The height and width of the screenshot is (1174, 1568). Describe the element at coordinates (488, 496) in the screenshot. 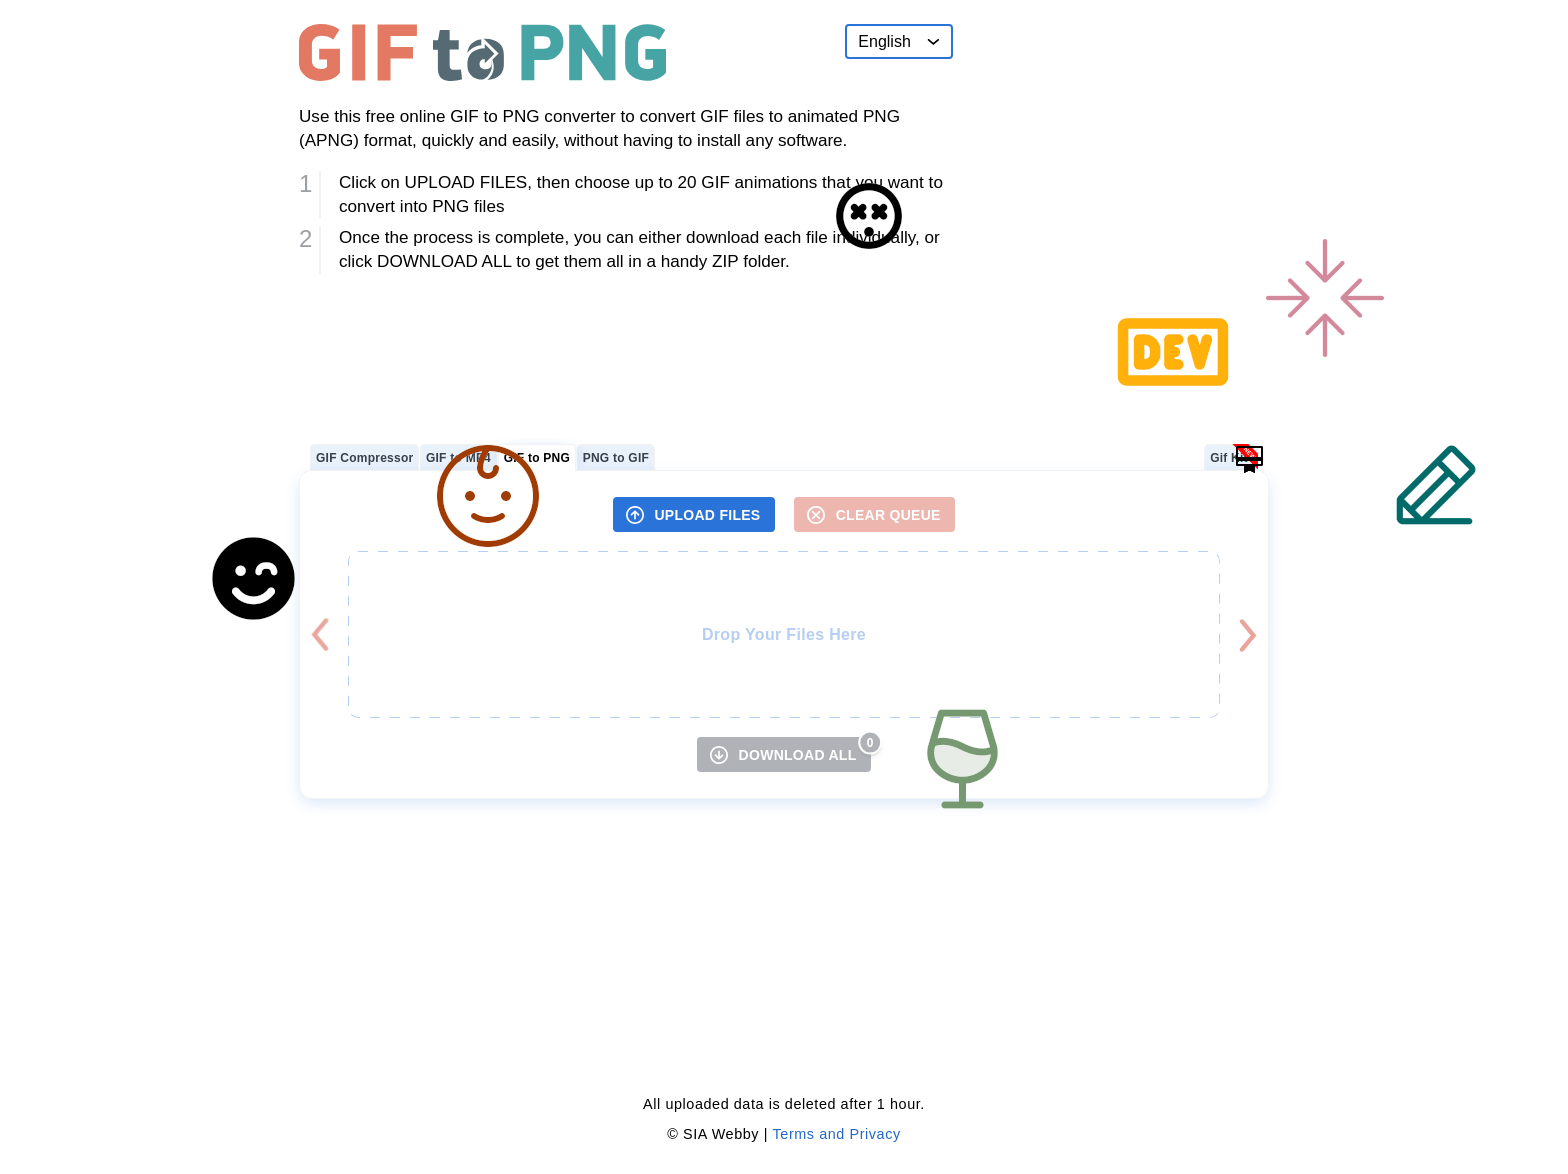

I see `access baby or child-related features` at that location.